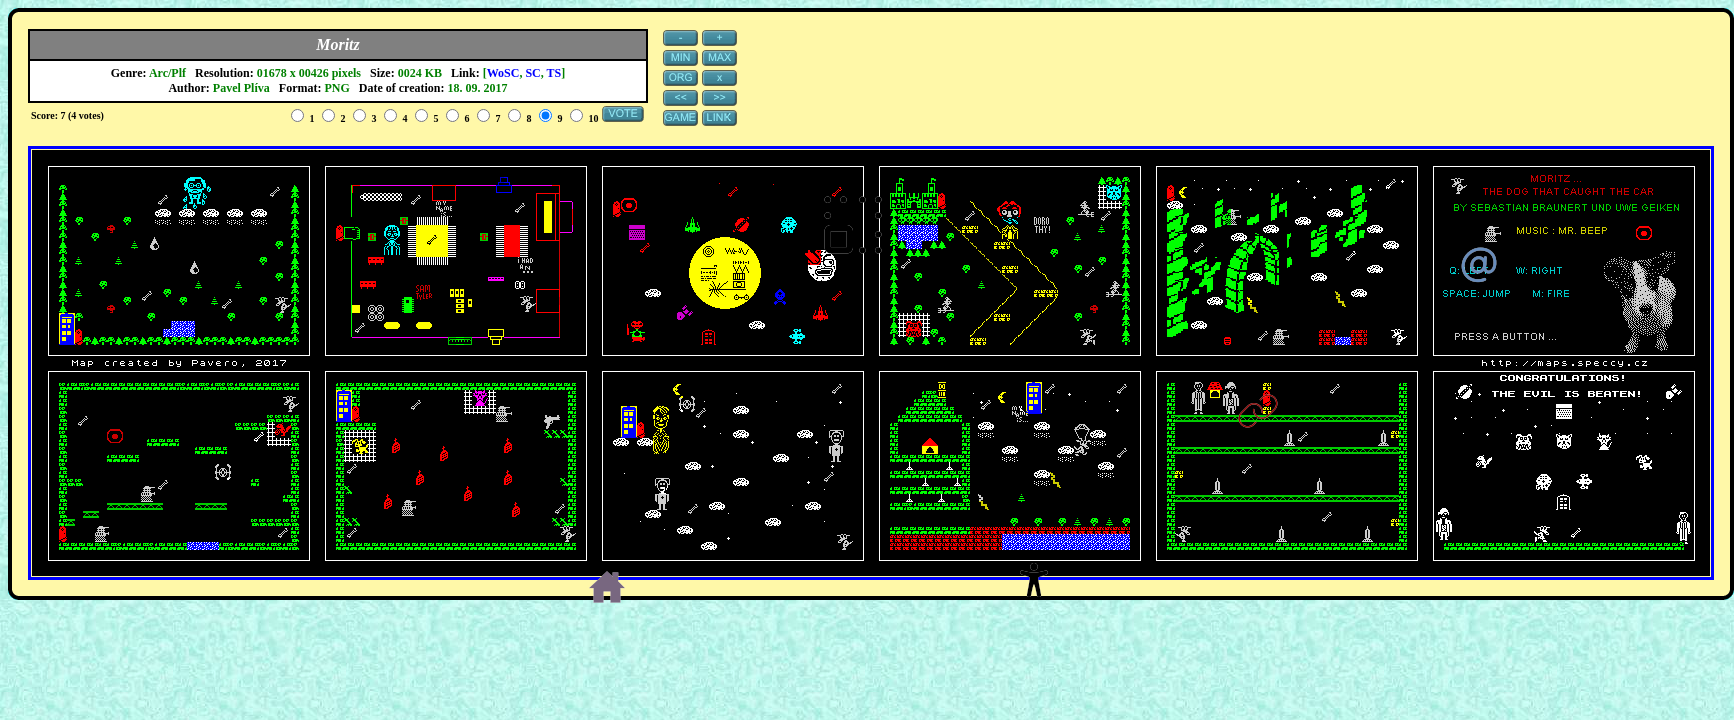 The height and width of the screenshot is (720, 1734). I want to click on navigate to the home screen, so click(607, 587).